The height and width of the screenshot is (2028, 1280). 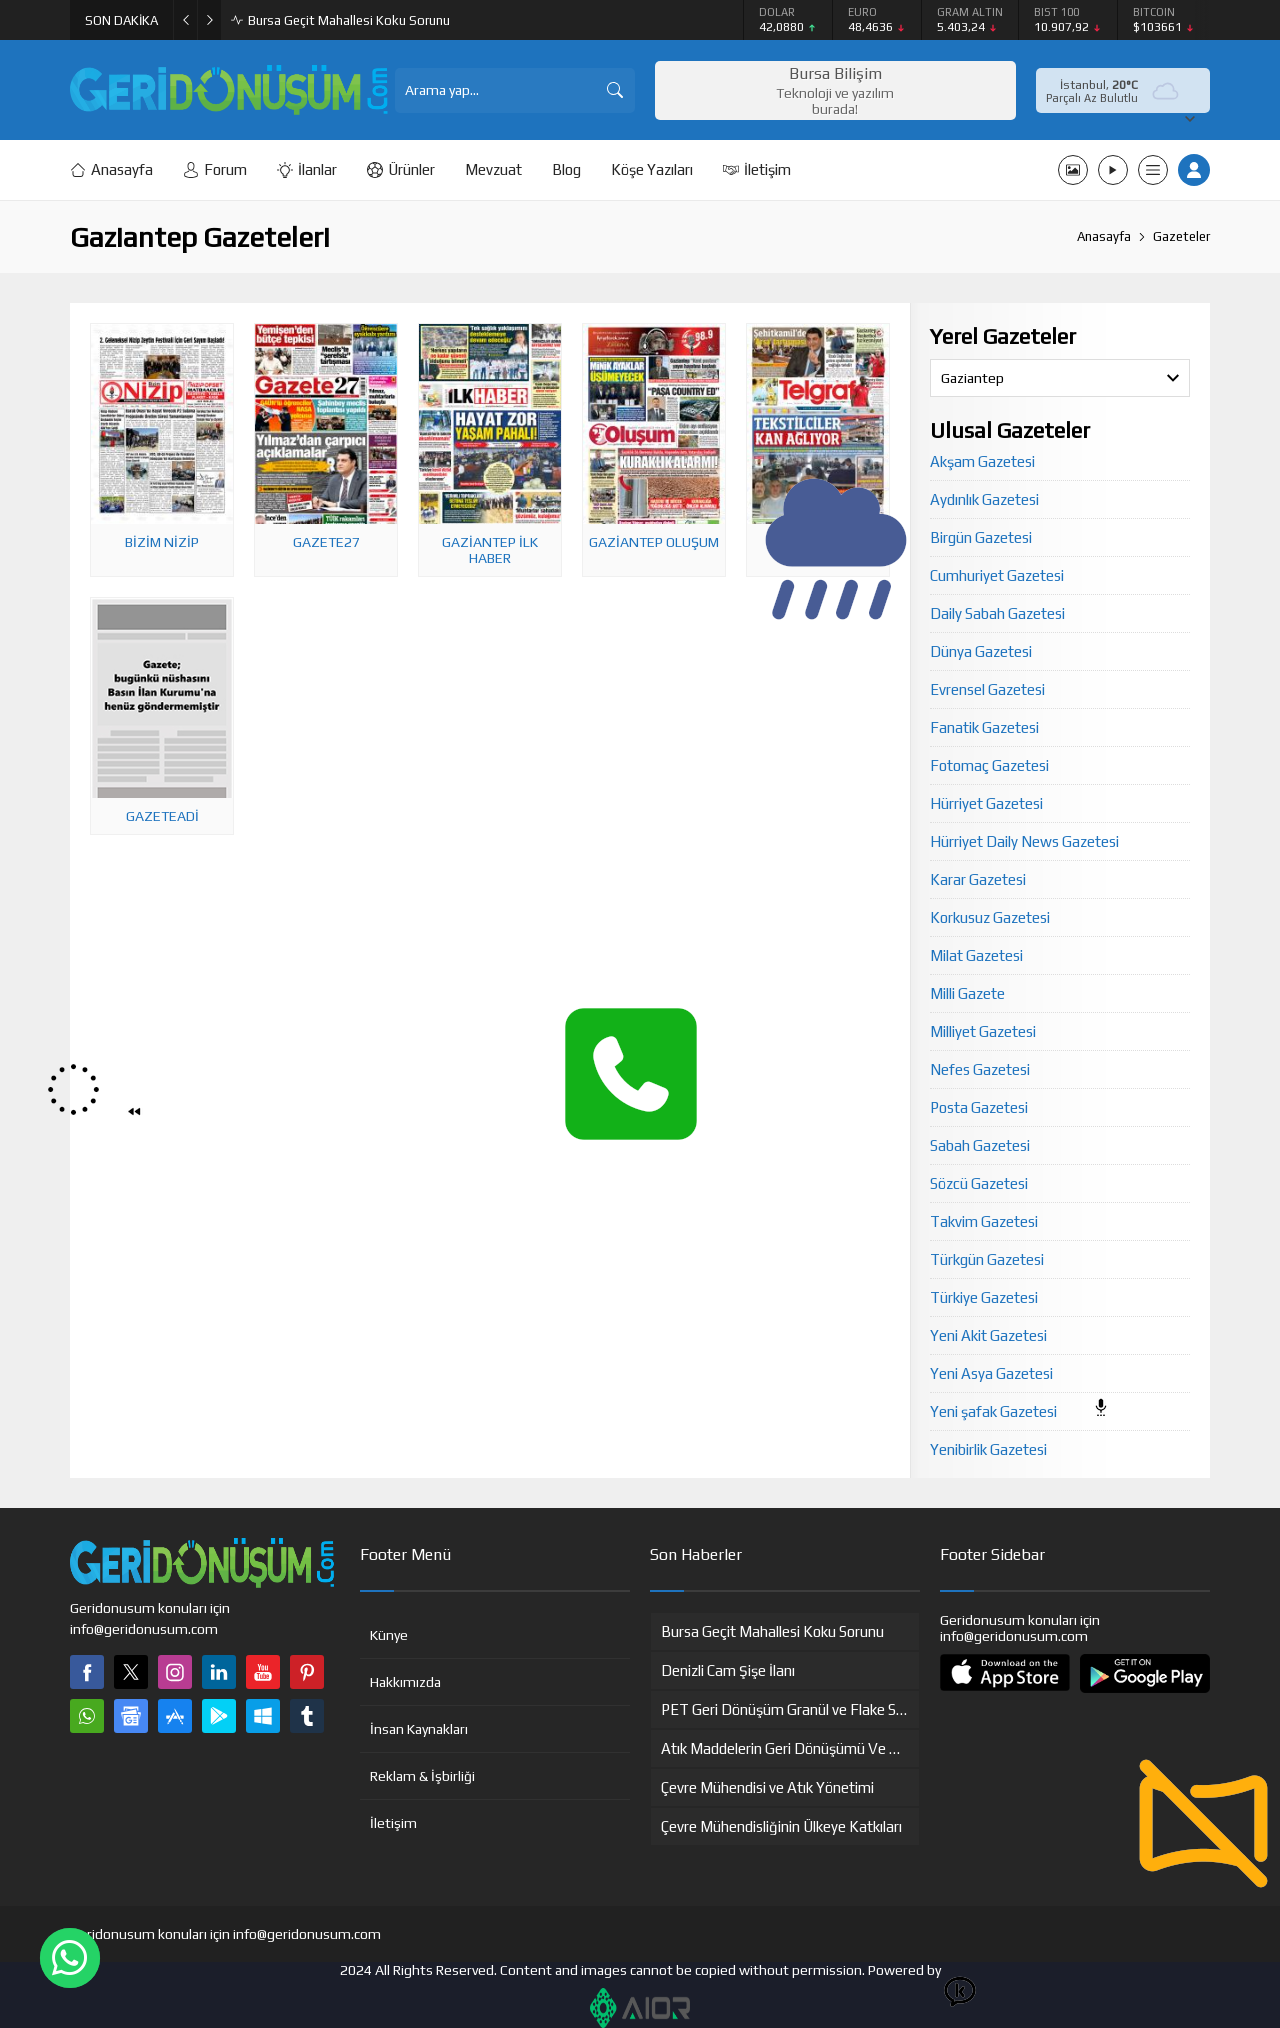 I want to click on rewind media content quickly, so click(x=134, y=1111).